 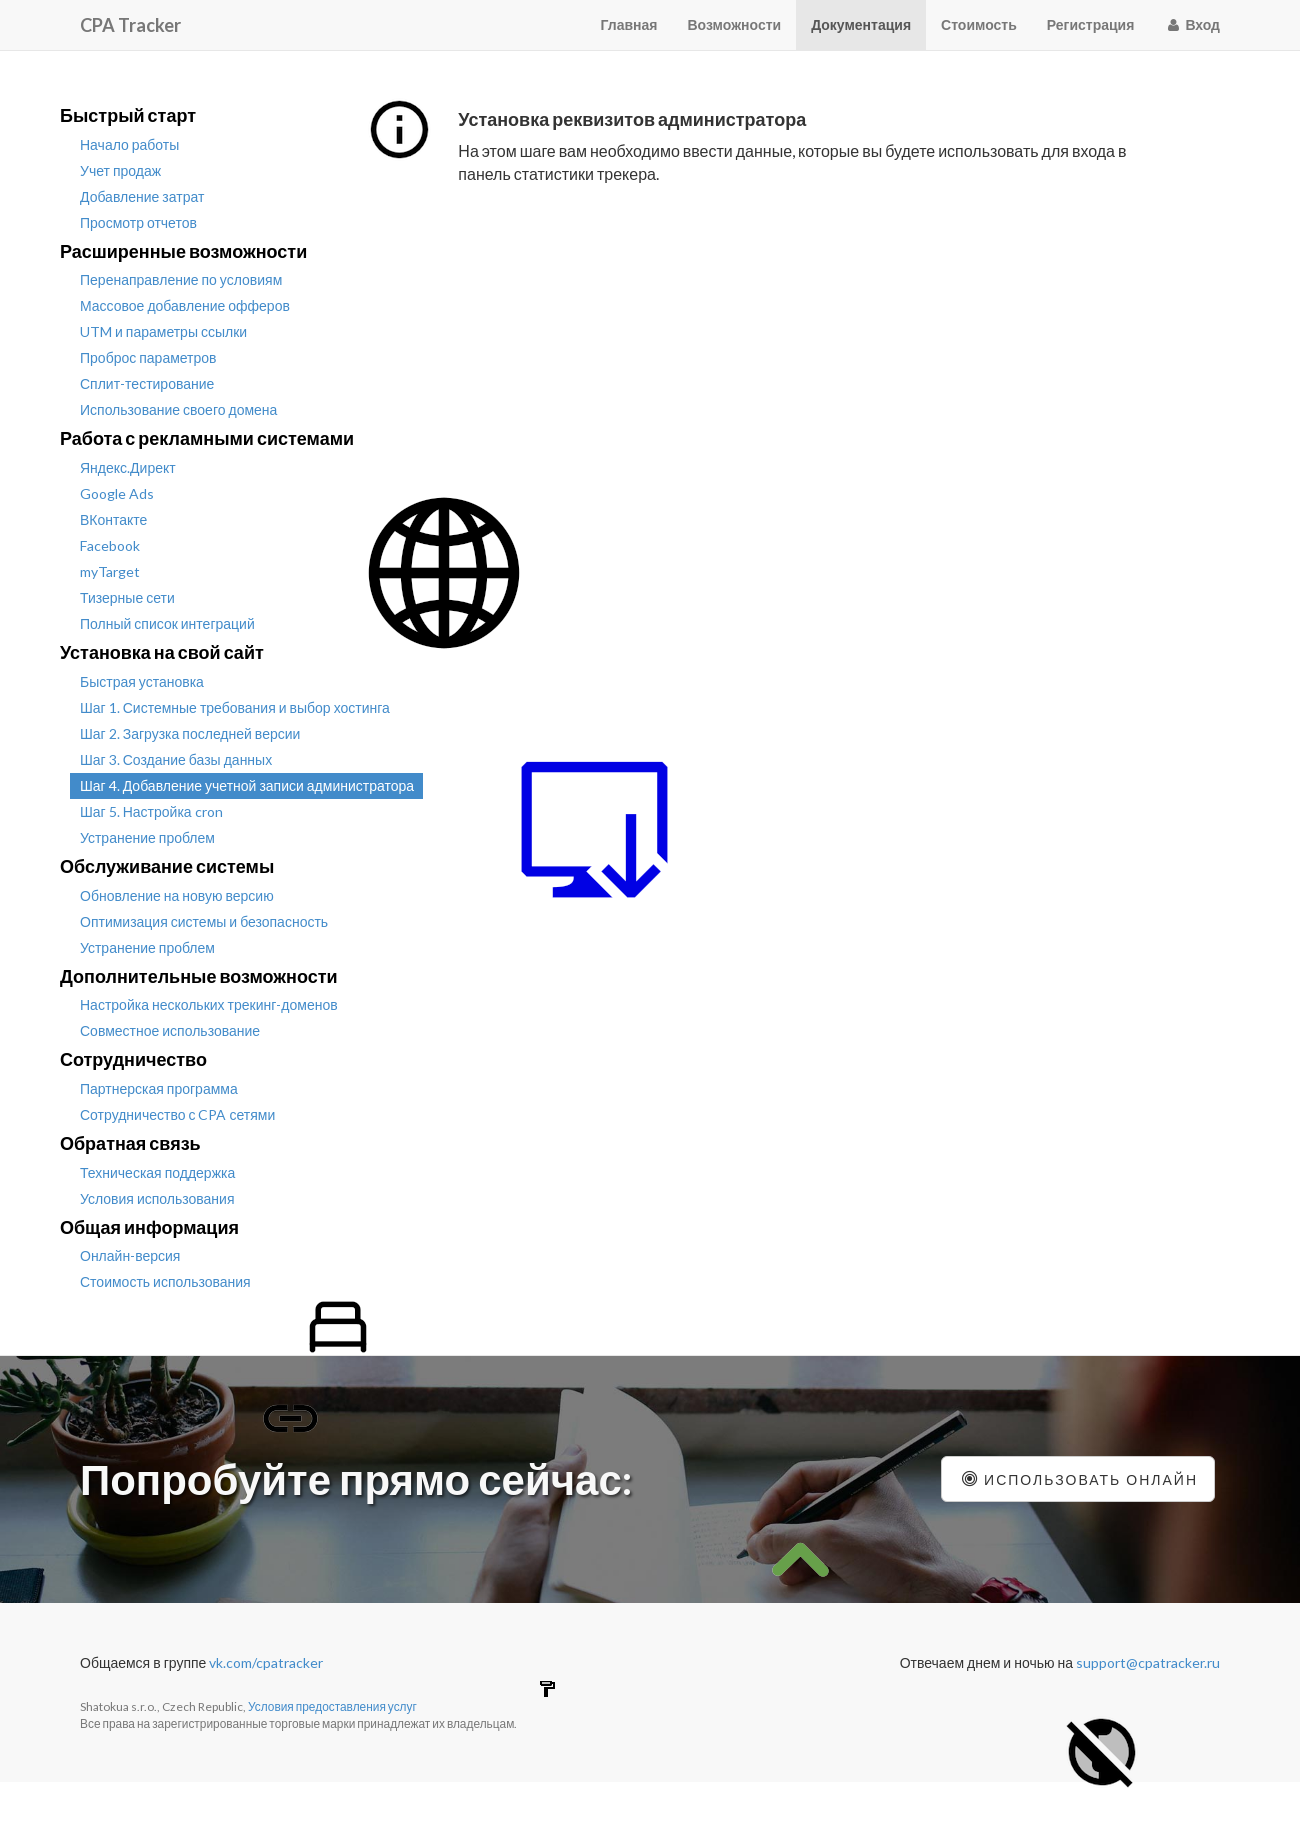 I want to click on select single bed accommodation, so click(x=338, y=1327).